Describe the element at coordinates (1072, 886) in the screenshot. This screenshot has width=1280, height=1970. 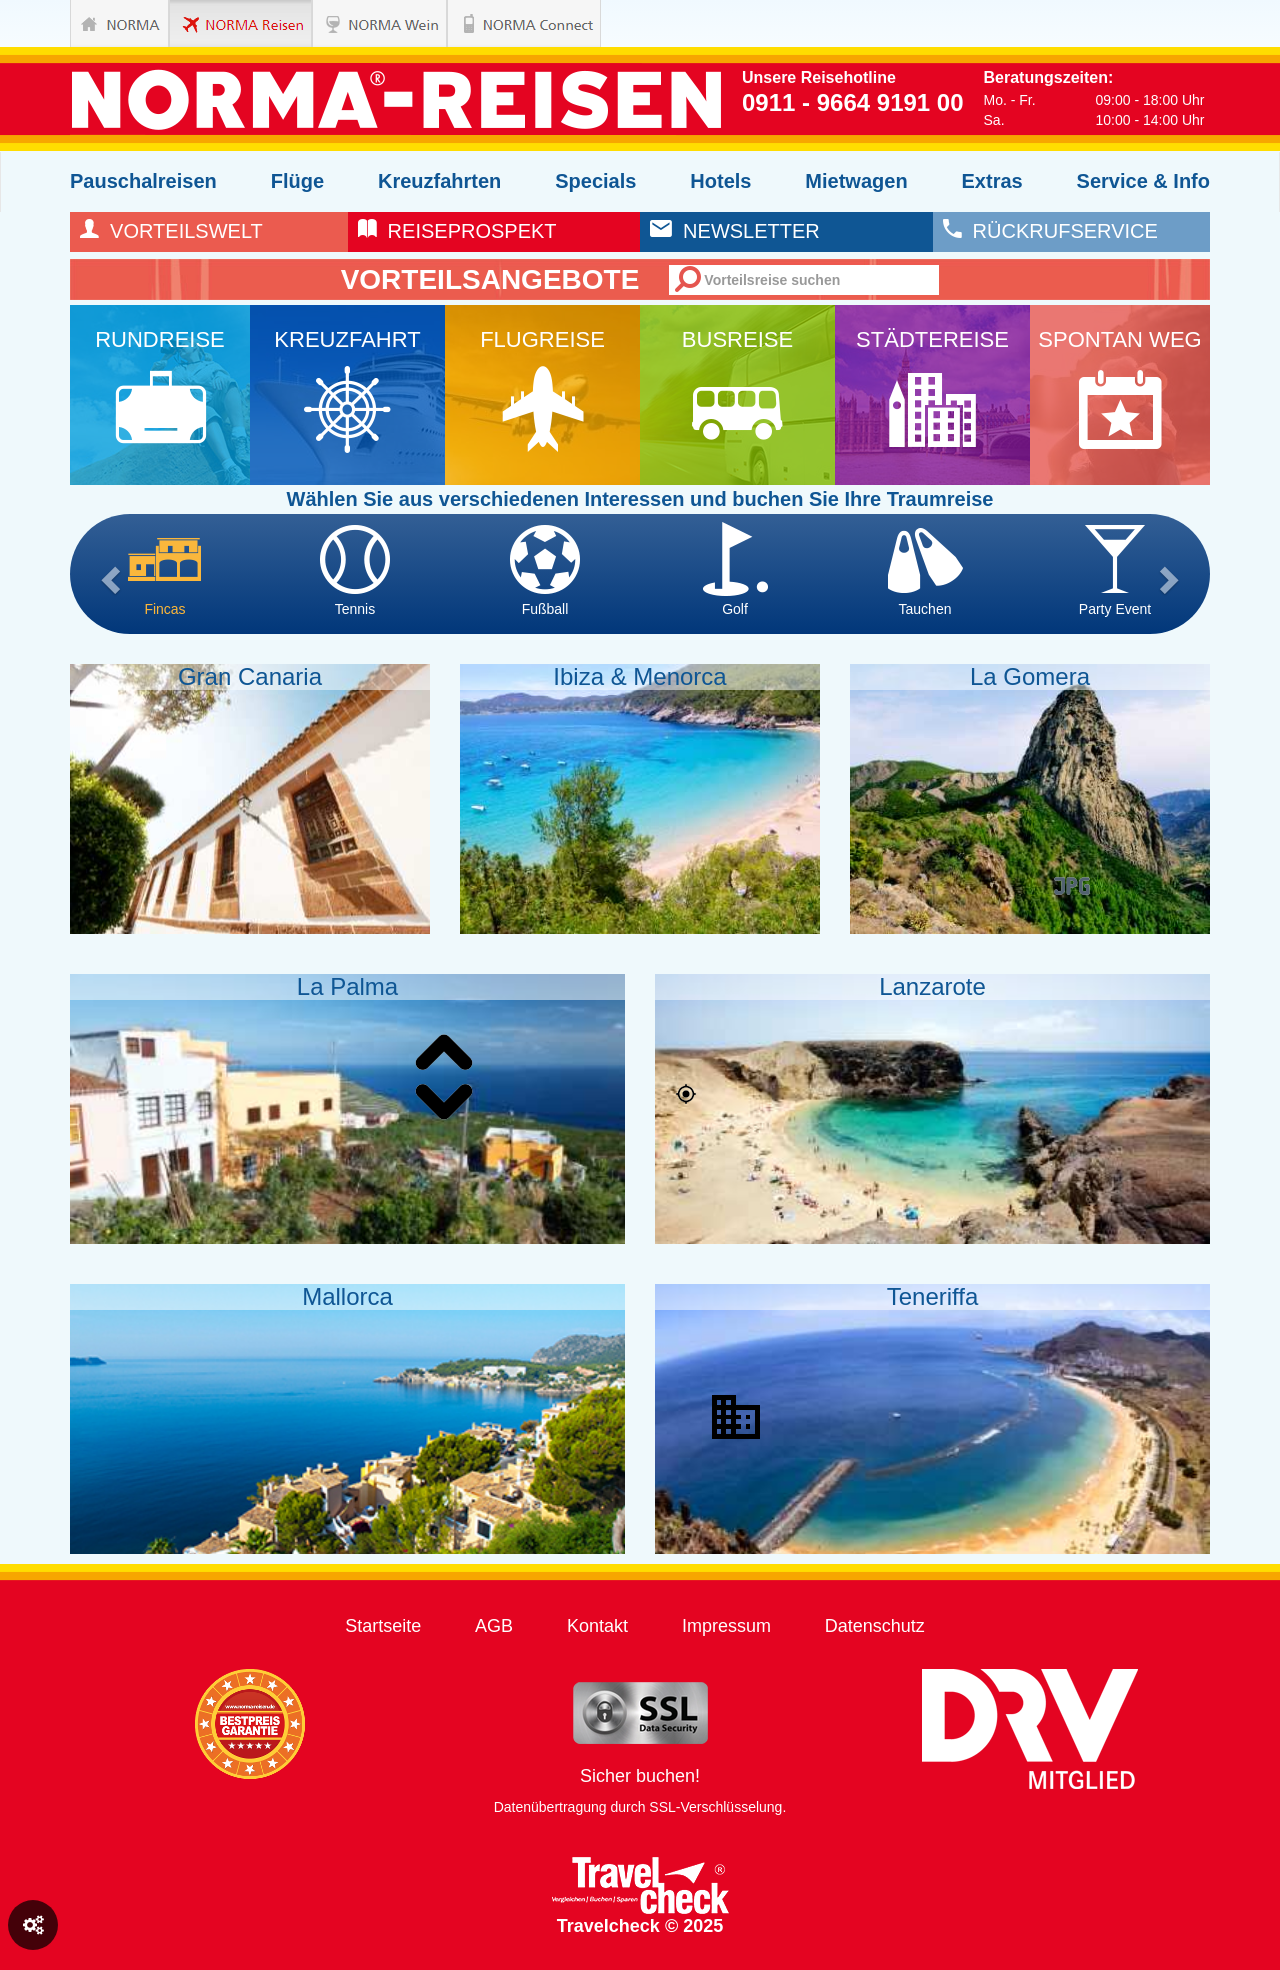
I see `indicates a JPG image file type` at that location.